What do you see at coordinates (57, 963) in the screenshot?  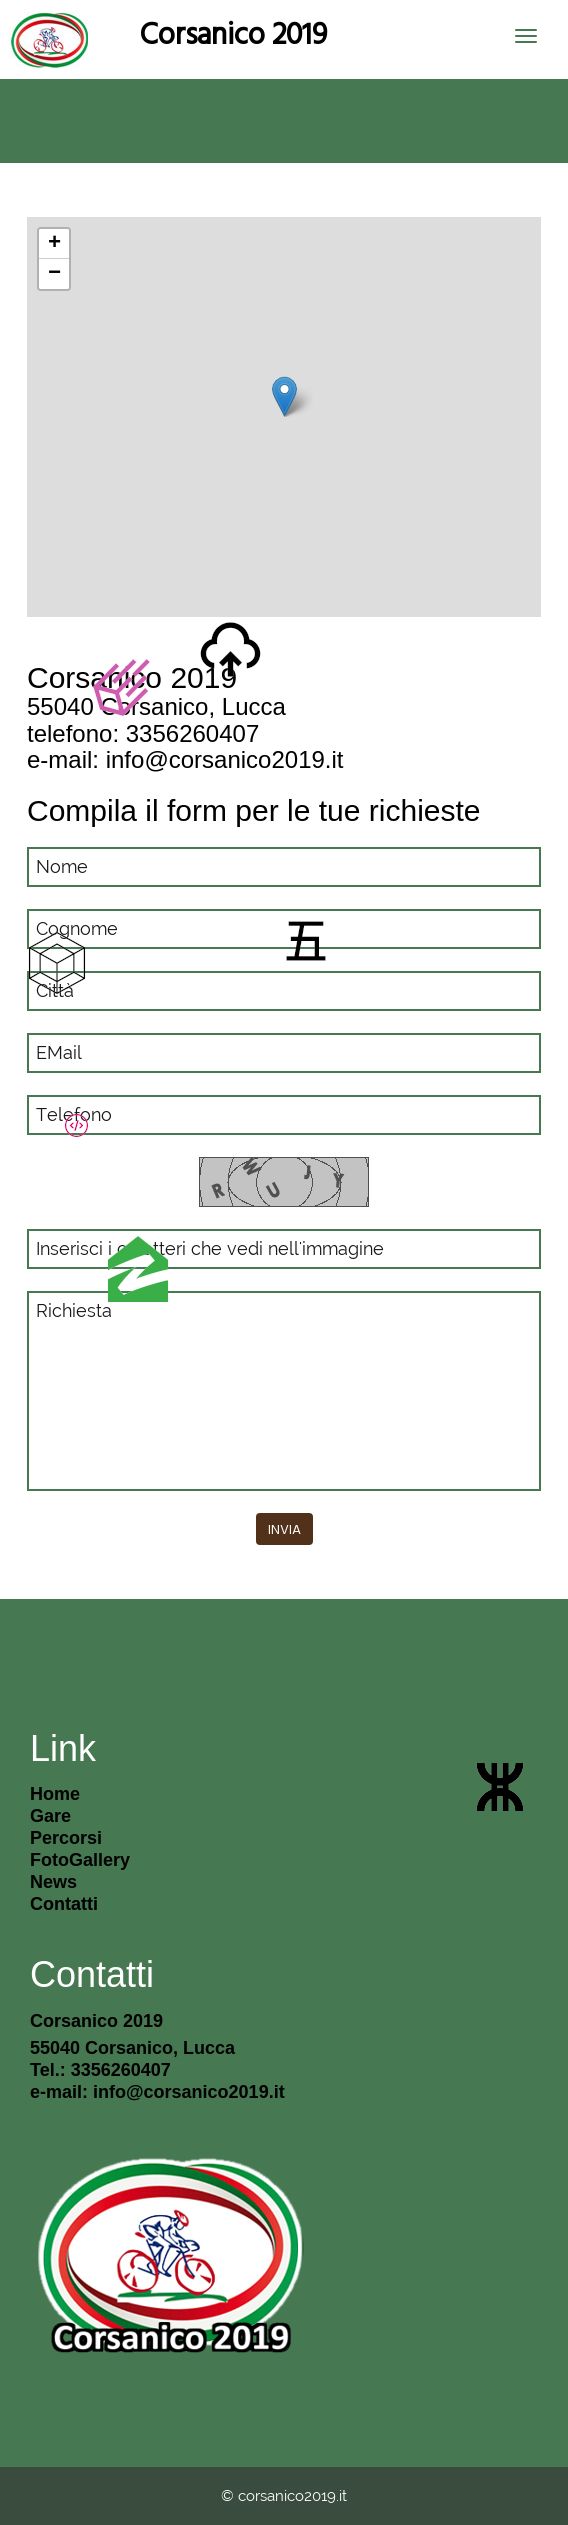 I see `open Apache NetBeans IDE` at bounding box center [57, 963].